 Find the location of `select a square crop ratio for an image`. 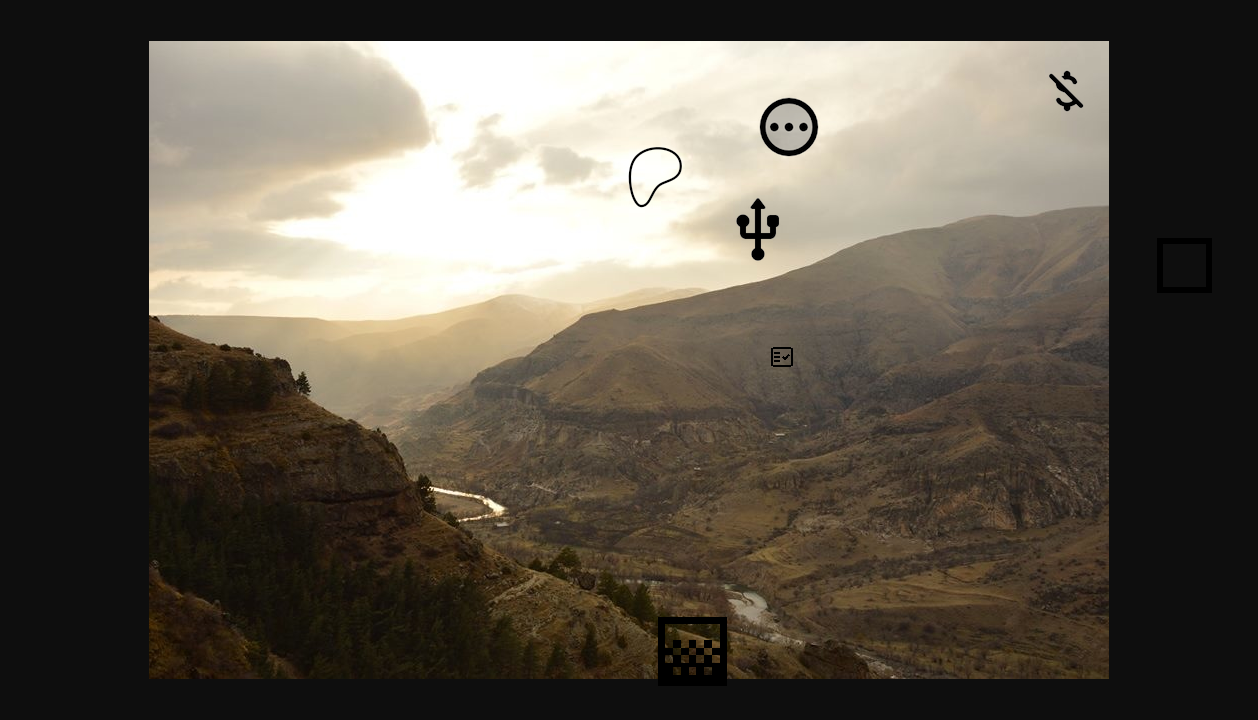

select a square crop ratio for an image is located at coordinates (1184, 265).